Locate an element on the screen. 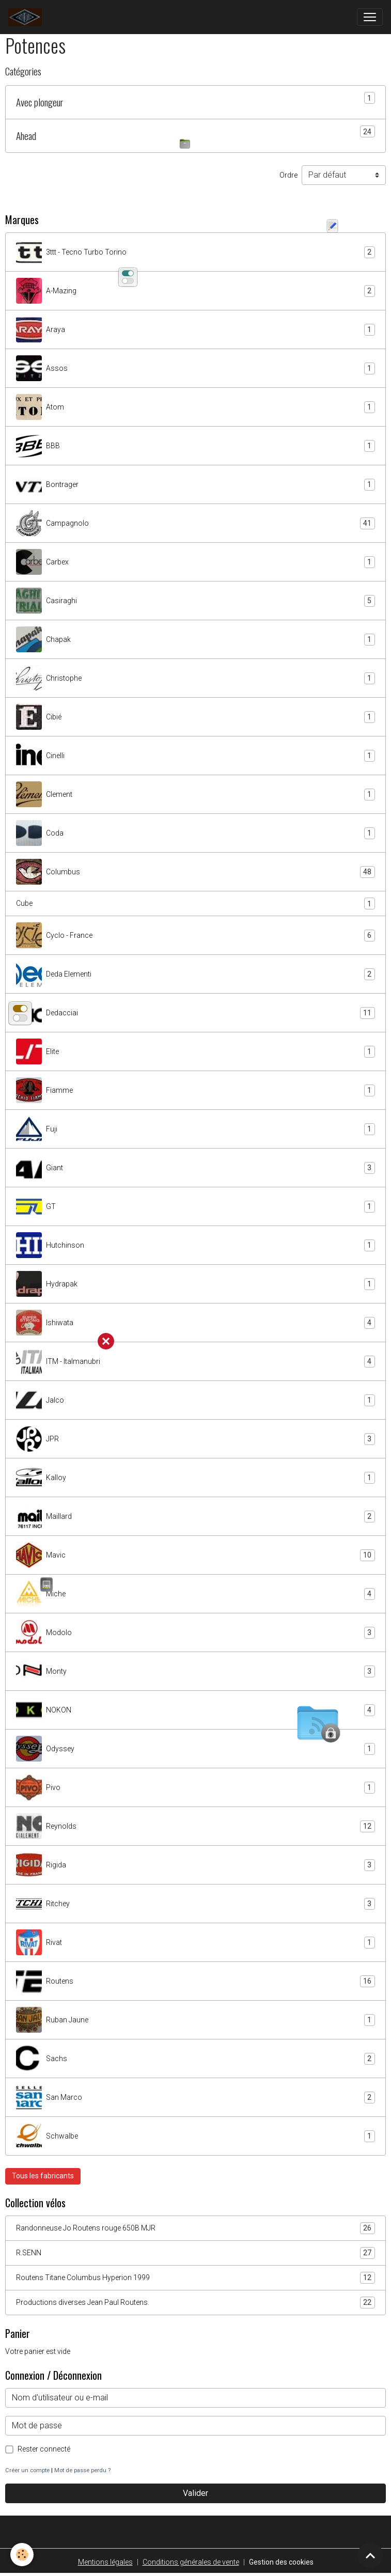  open gedit text editor is located at coordinates (332, 226).